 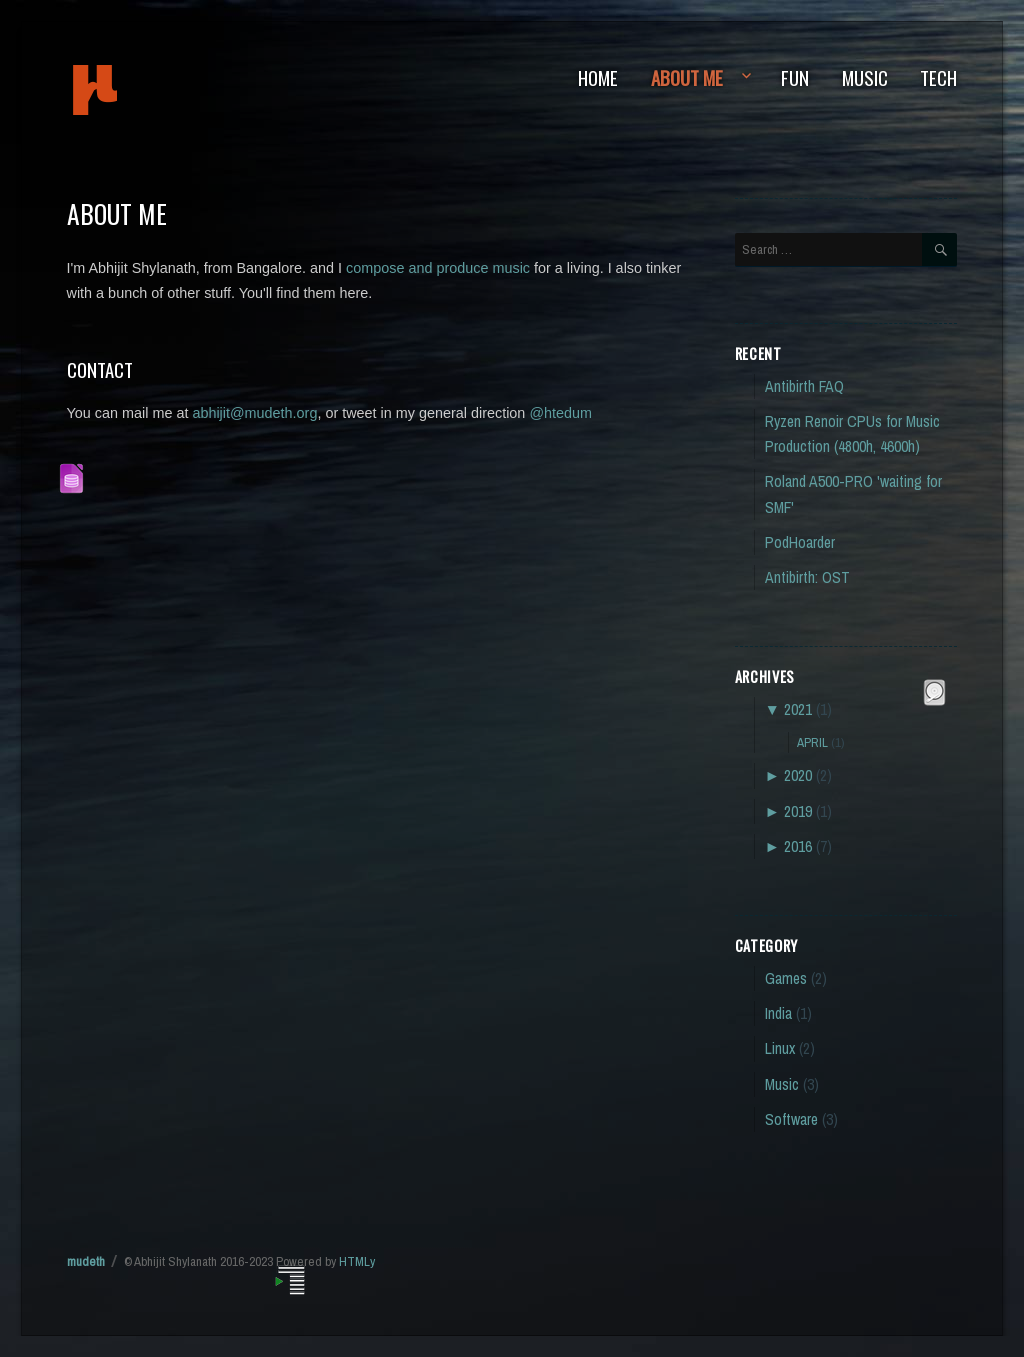 What do you see at coordinates (290, 1280) in the screenshot?
I see `increase text indentation` at bounding box center [290, 1280].